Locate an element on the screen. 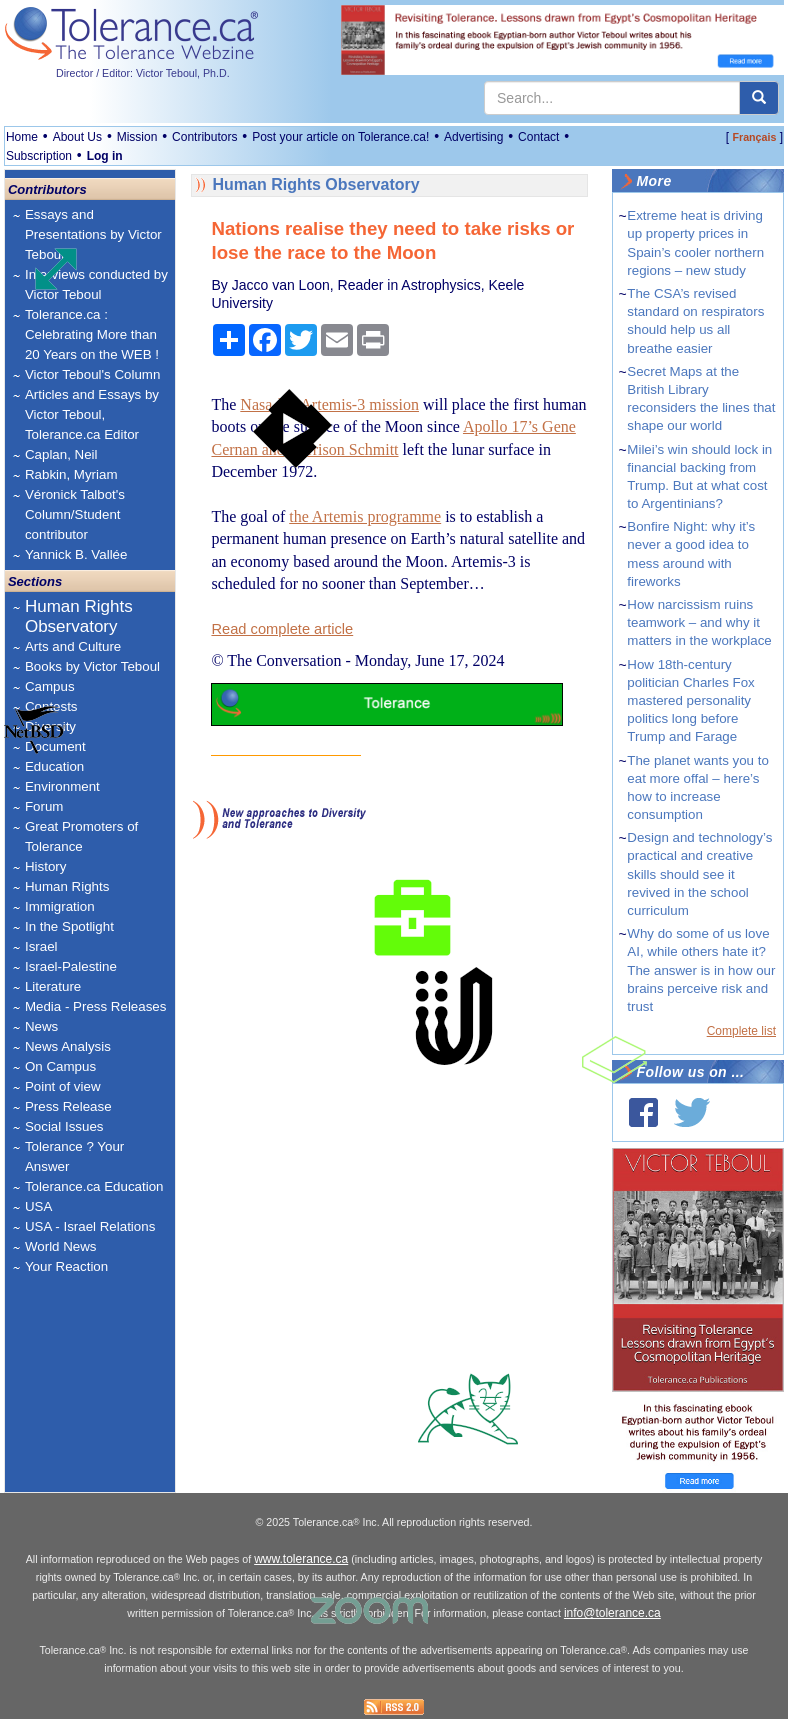  open the Emby media server app is located at coordinates (292, 428).